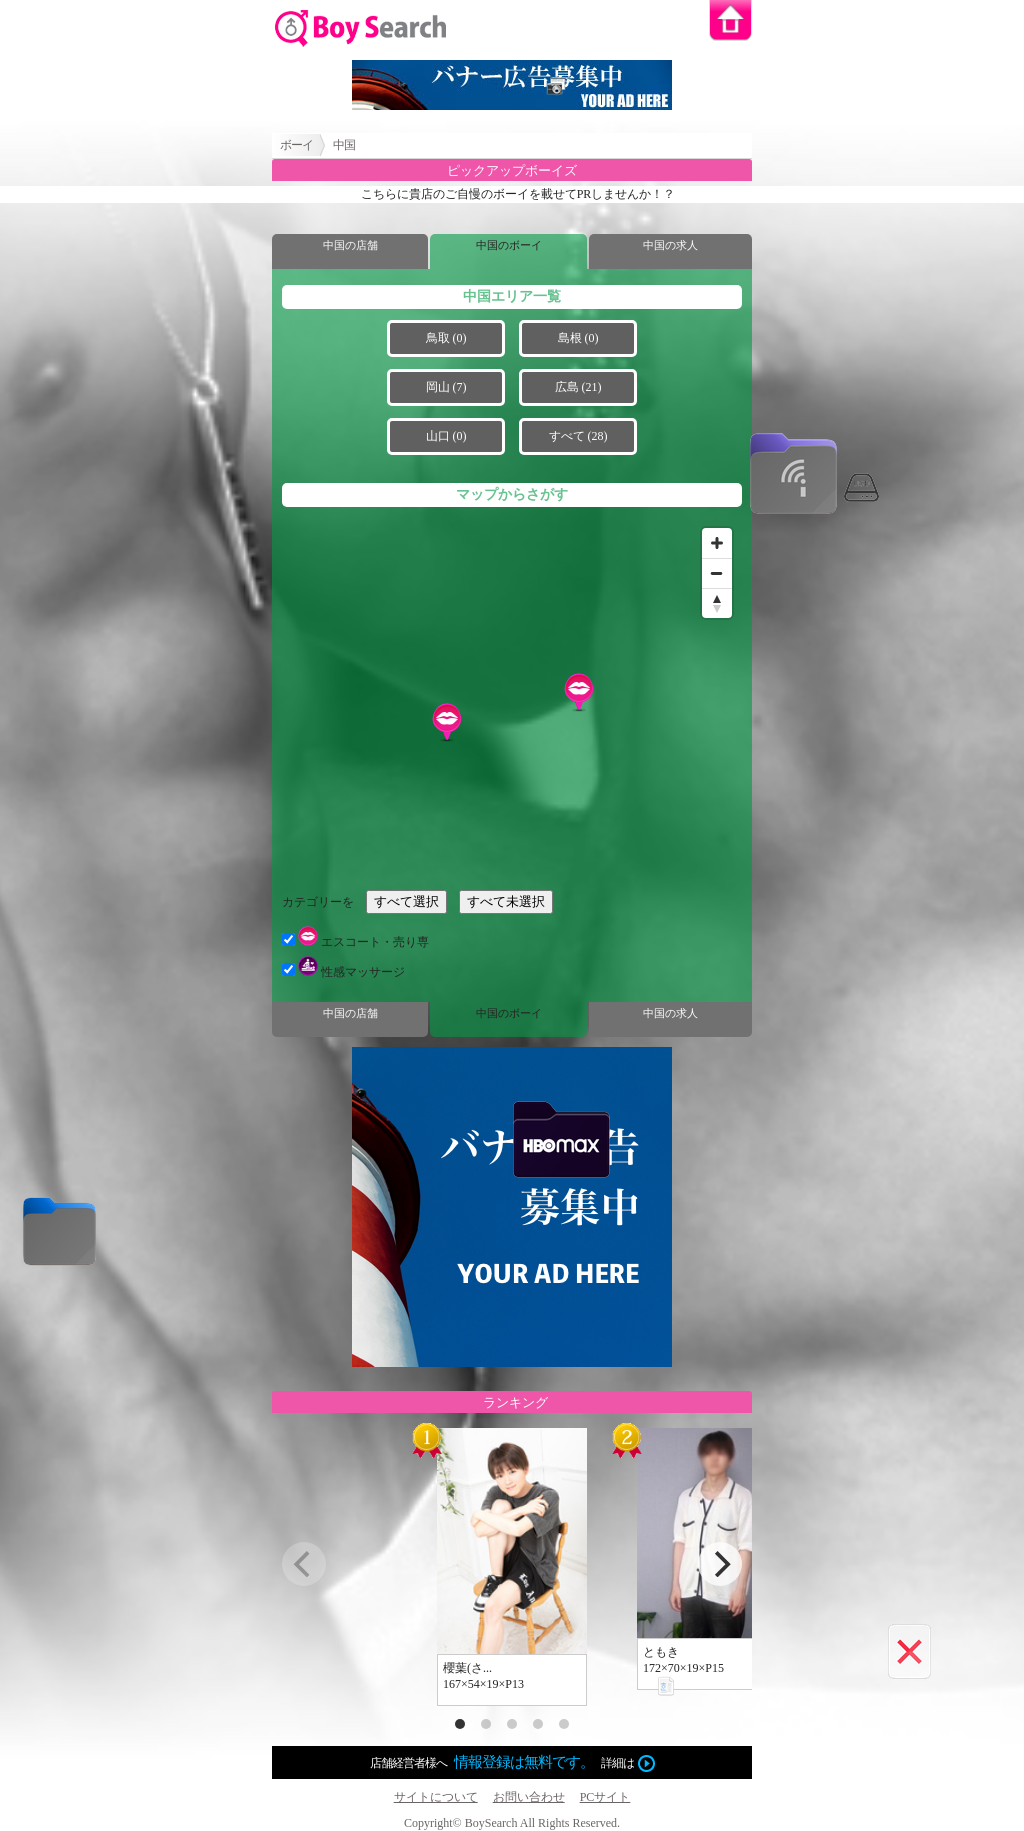 The width and height of the screenshot is (1024, 1831). Describe the element at coordinates (861, 486) in the screenshot. I see `external usb hard drive connected` at that location.